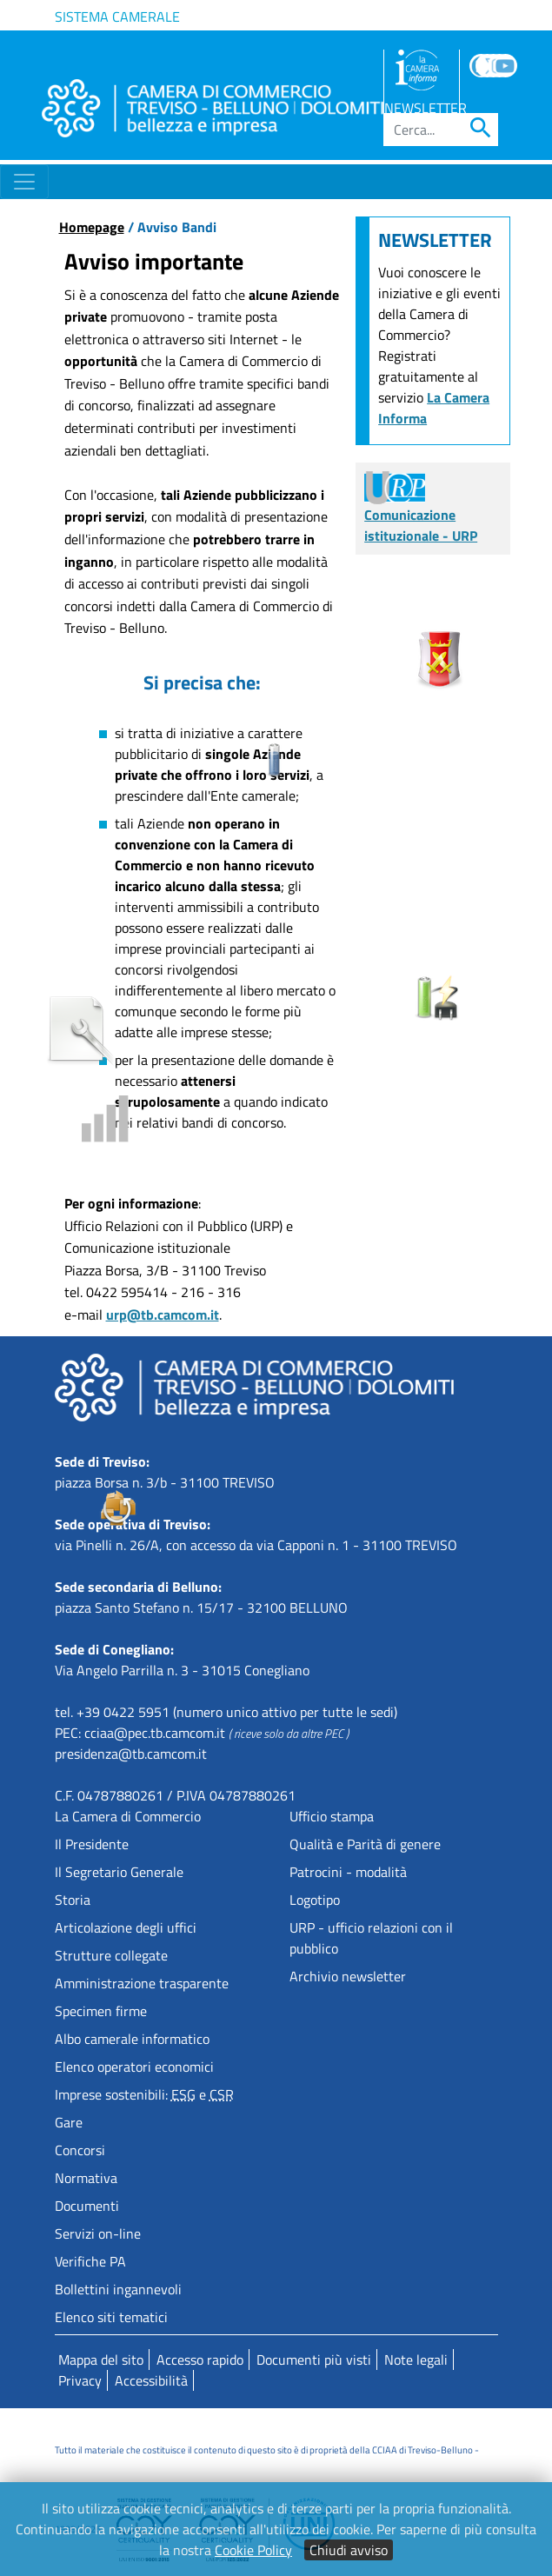 This screenshot has height=2576, width=552. I want to click on view or edit document properties, so click(82, 1030).